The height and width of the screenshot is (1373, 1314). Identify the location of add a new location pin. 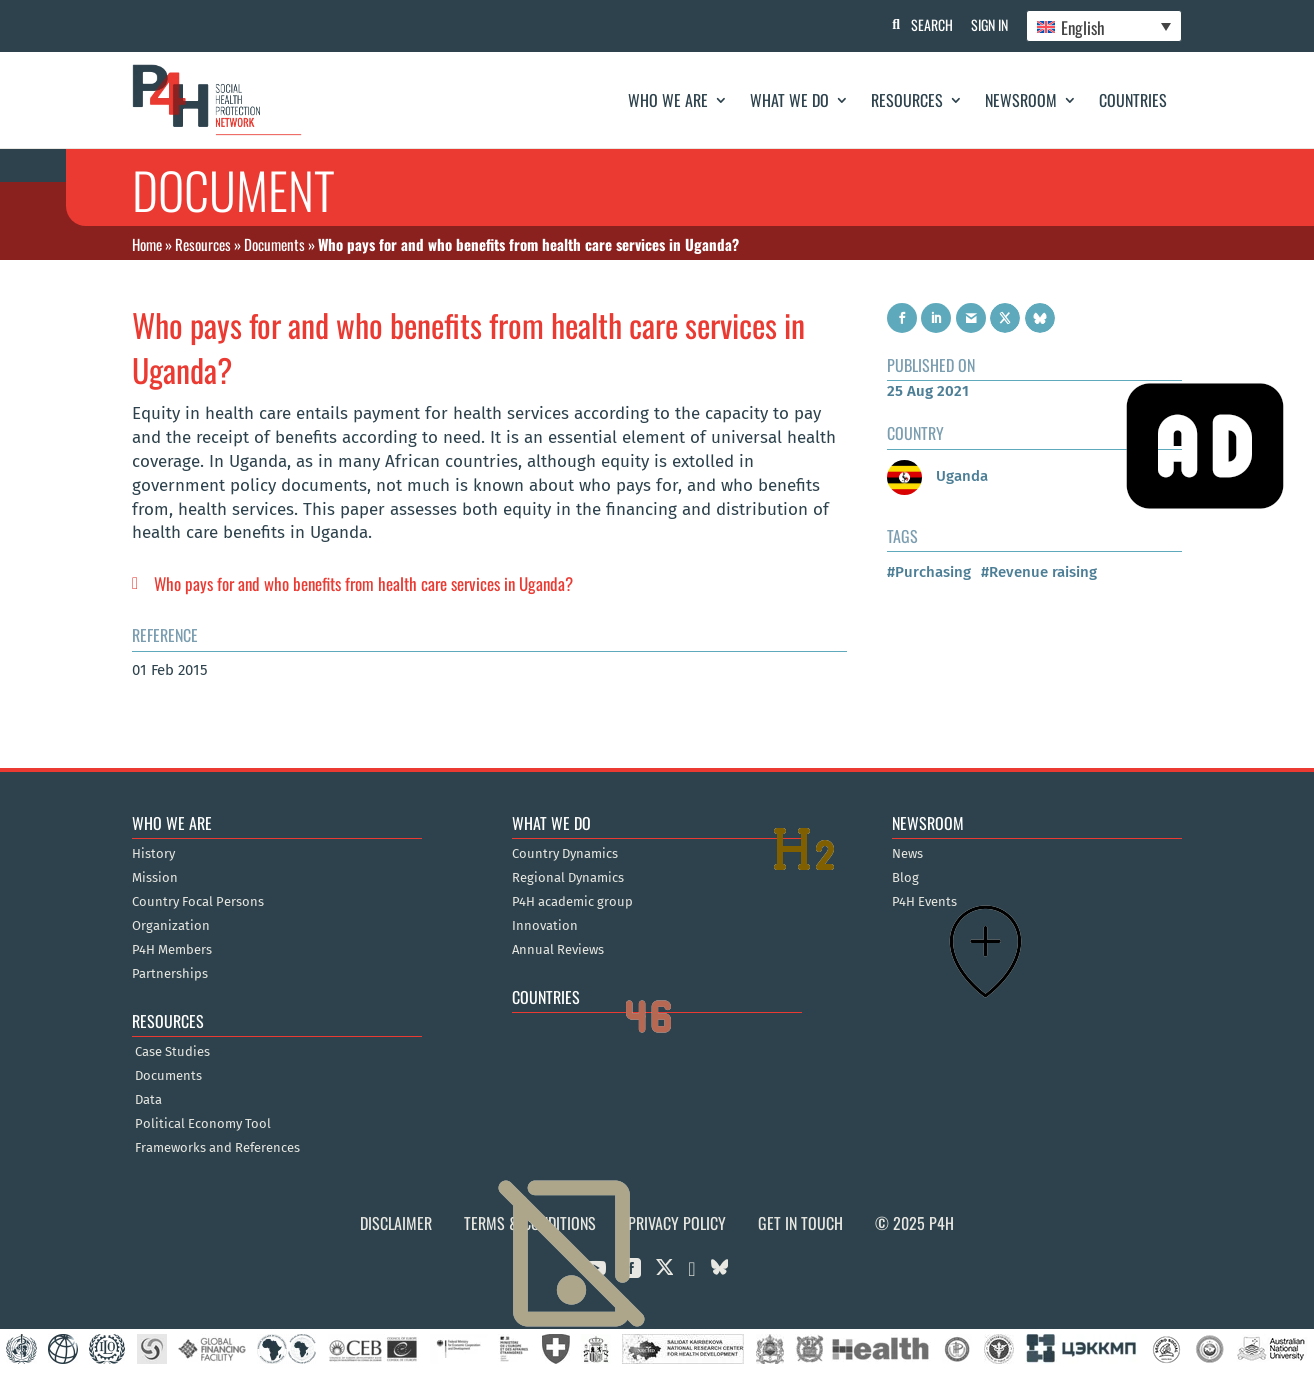
(985, 951).